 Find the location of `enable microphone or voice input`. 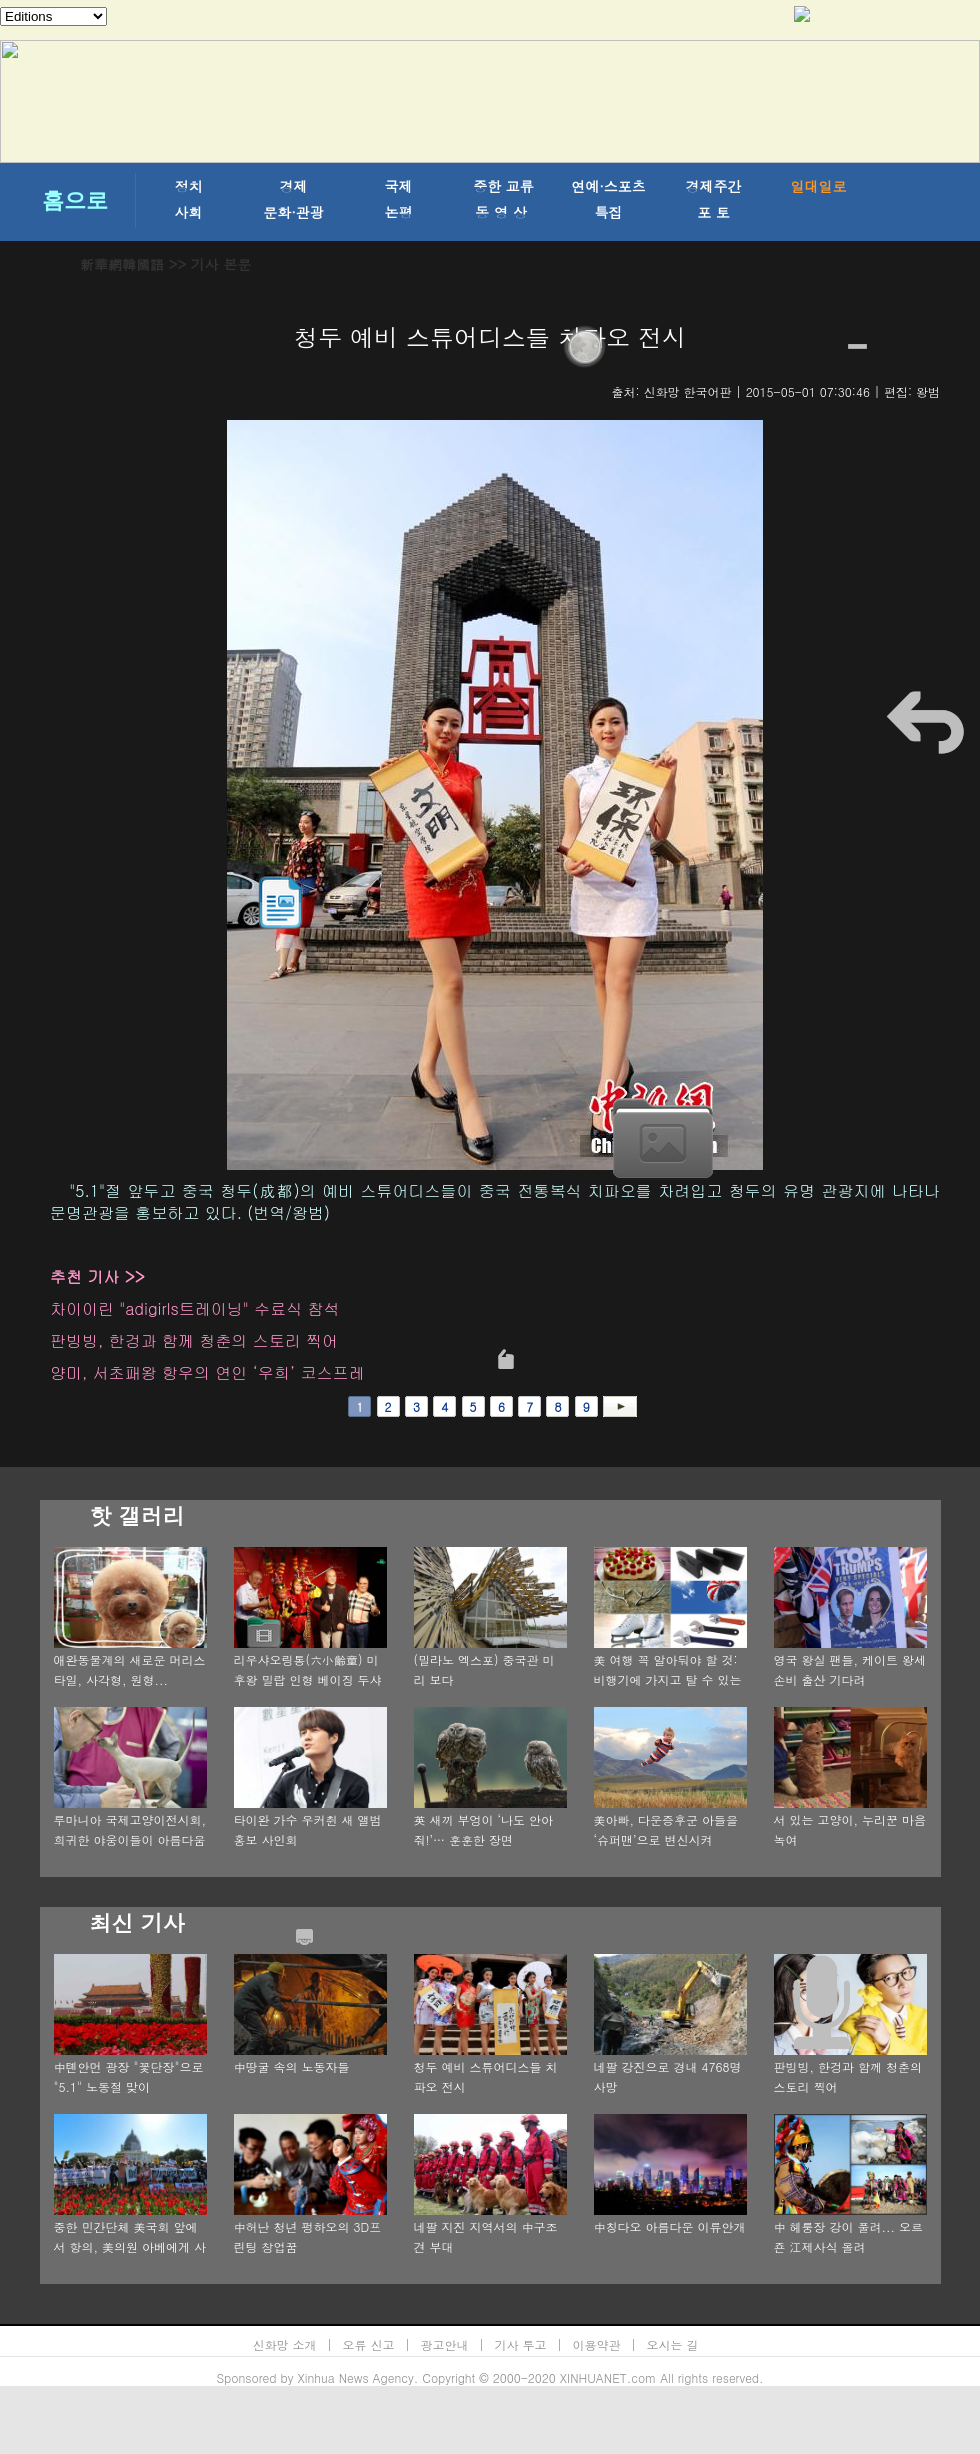

enable microphone or voice input is located at coordinates (825, 1999).